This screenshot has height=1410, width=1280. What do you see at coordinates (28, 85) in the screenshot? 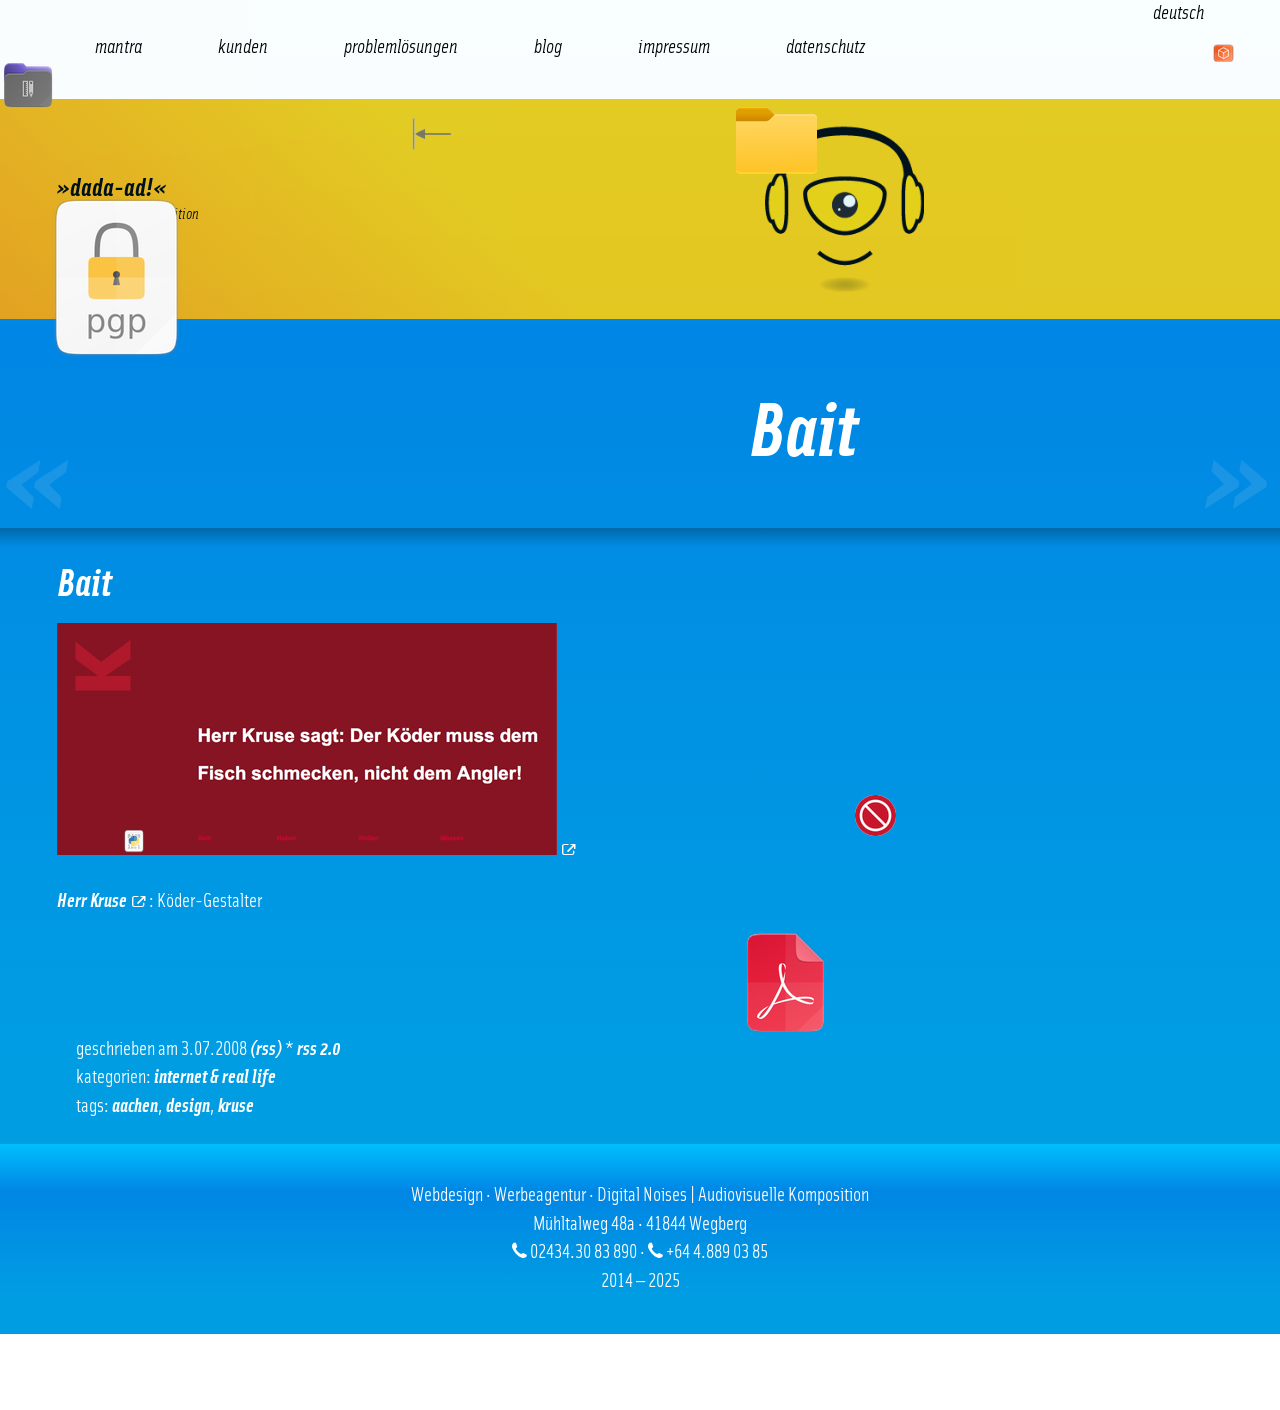
I see `access your templates folder` at bounding box center [28, 85].